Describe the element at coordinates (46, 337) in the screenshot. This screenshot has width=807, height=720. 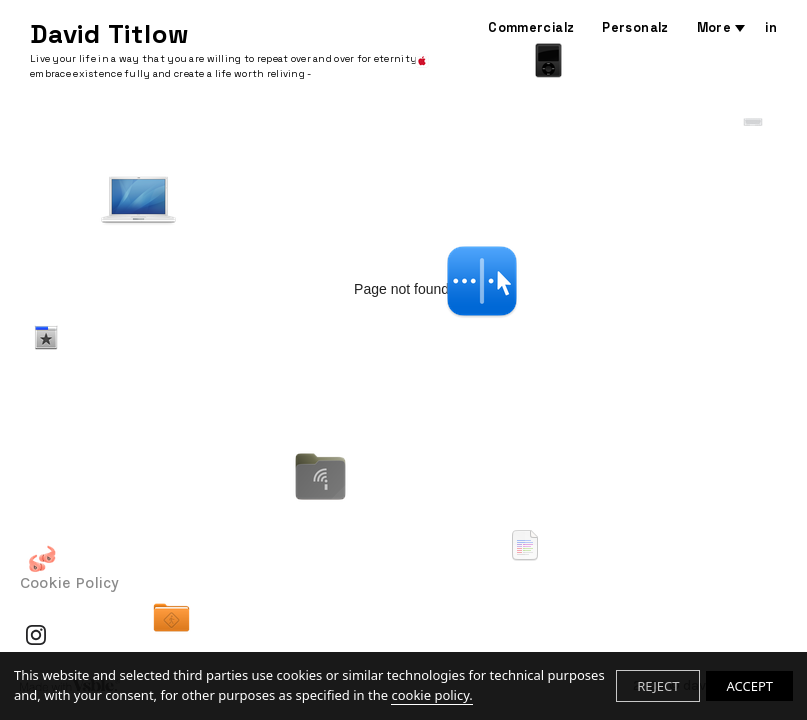
I see `access favorited items in your media library` at that location.